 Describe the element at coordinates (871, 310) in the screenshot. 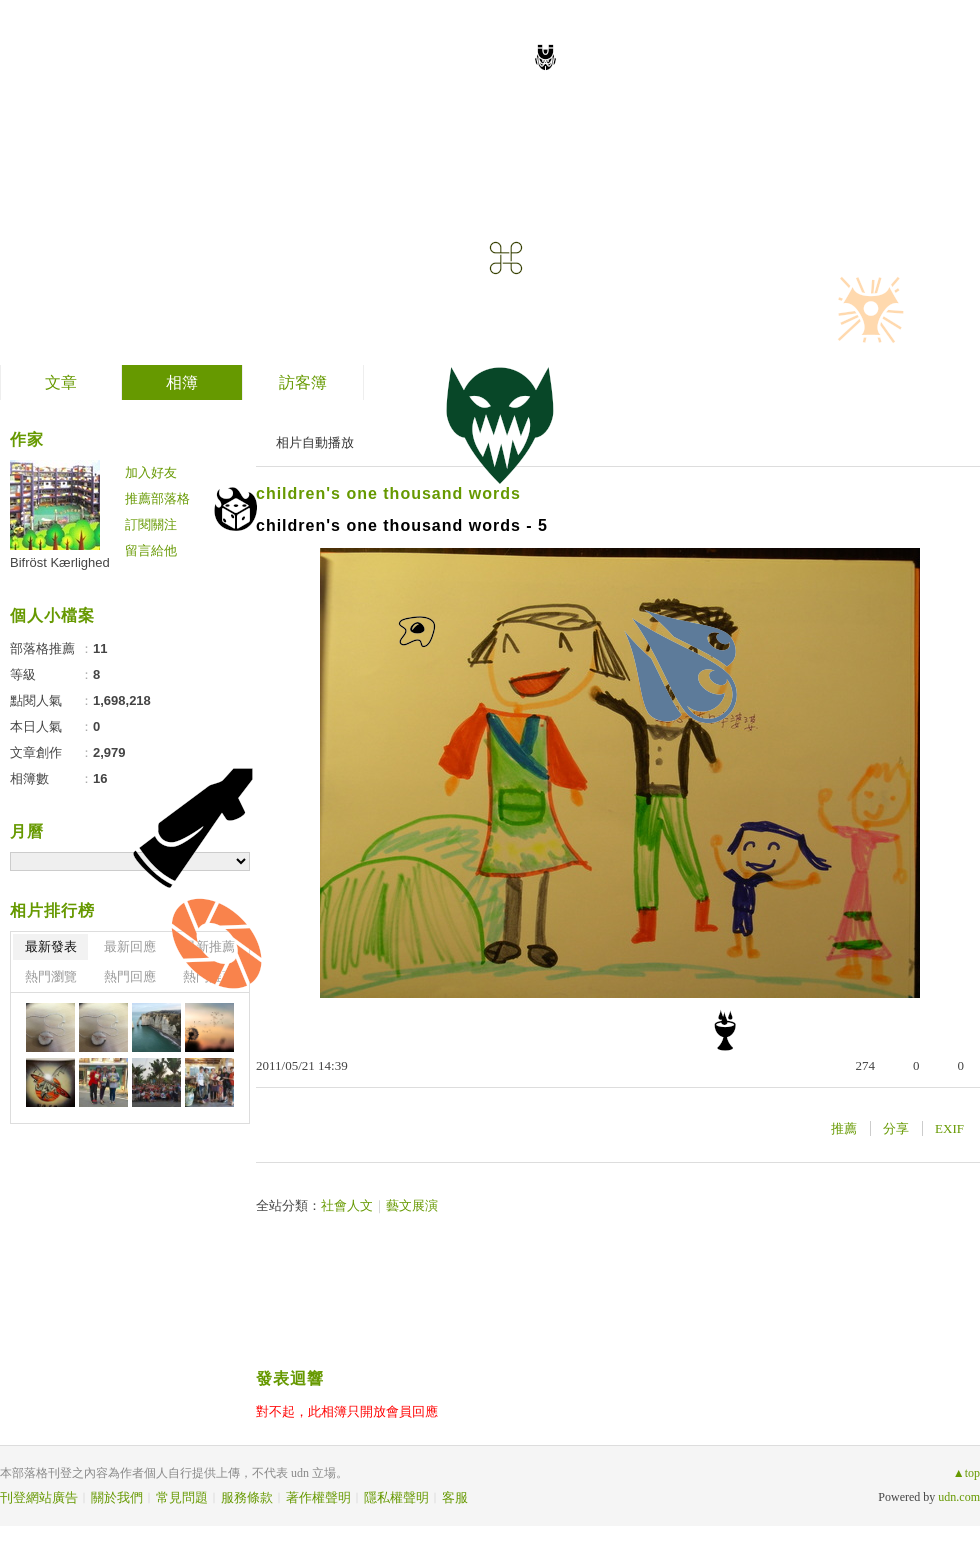

I see `view rare or legendary item details` at that location.